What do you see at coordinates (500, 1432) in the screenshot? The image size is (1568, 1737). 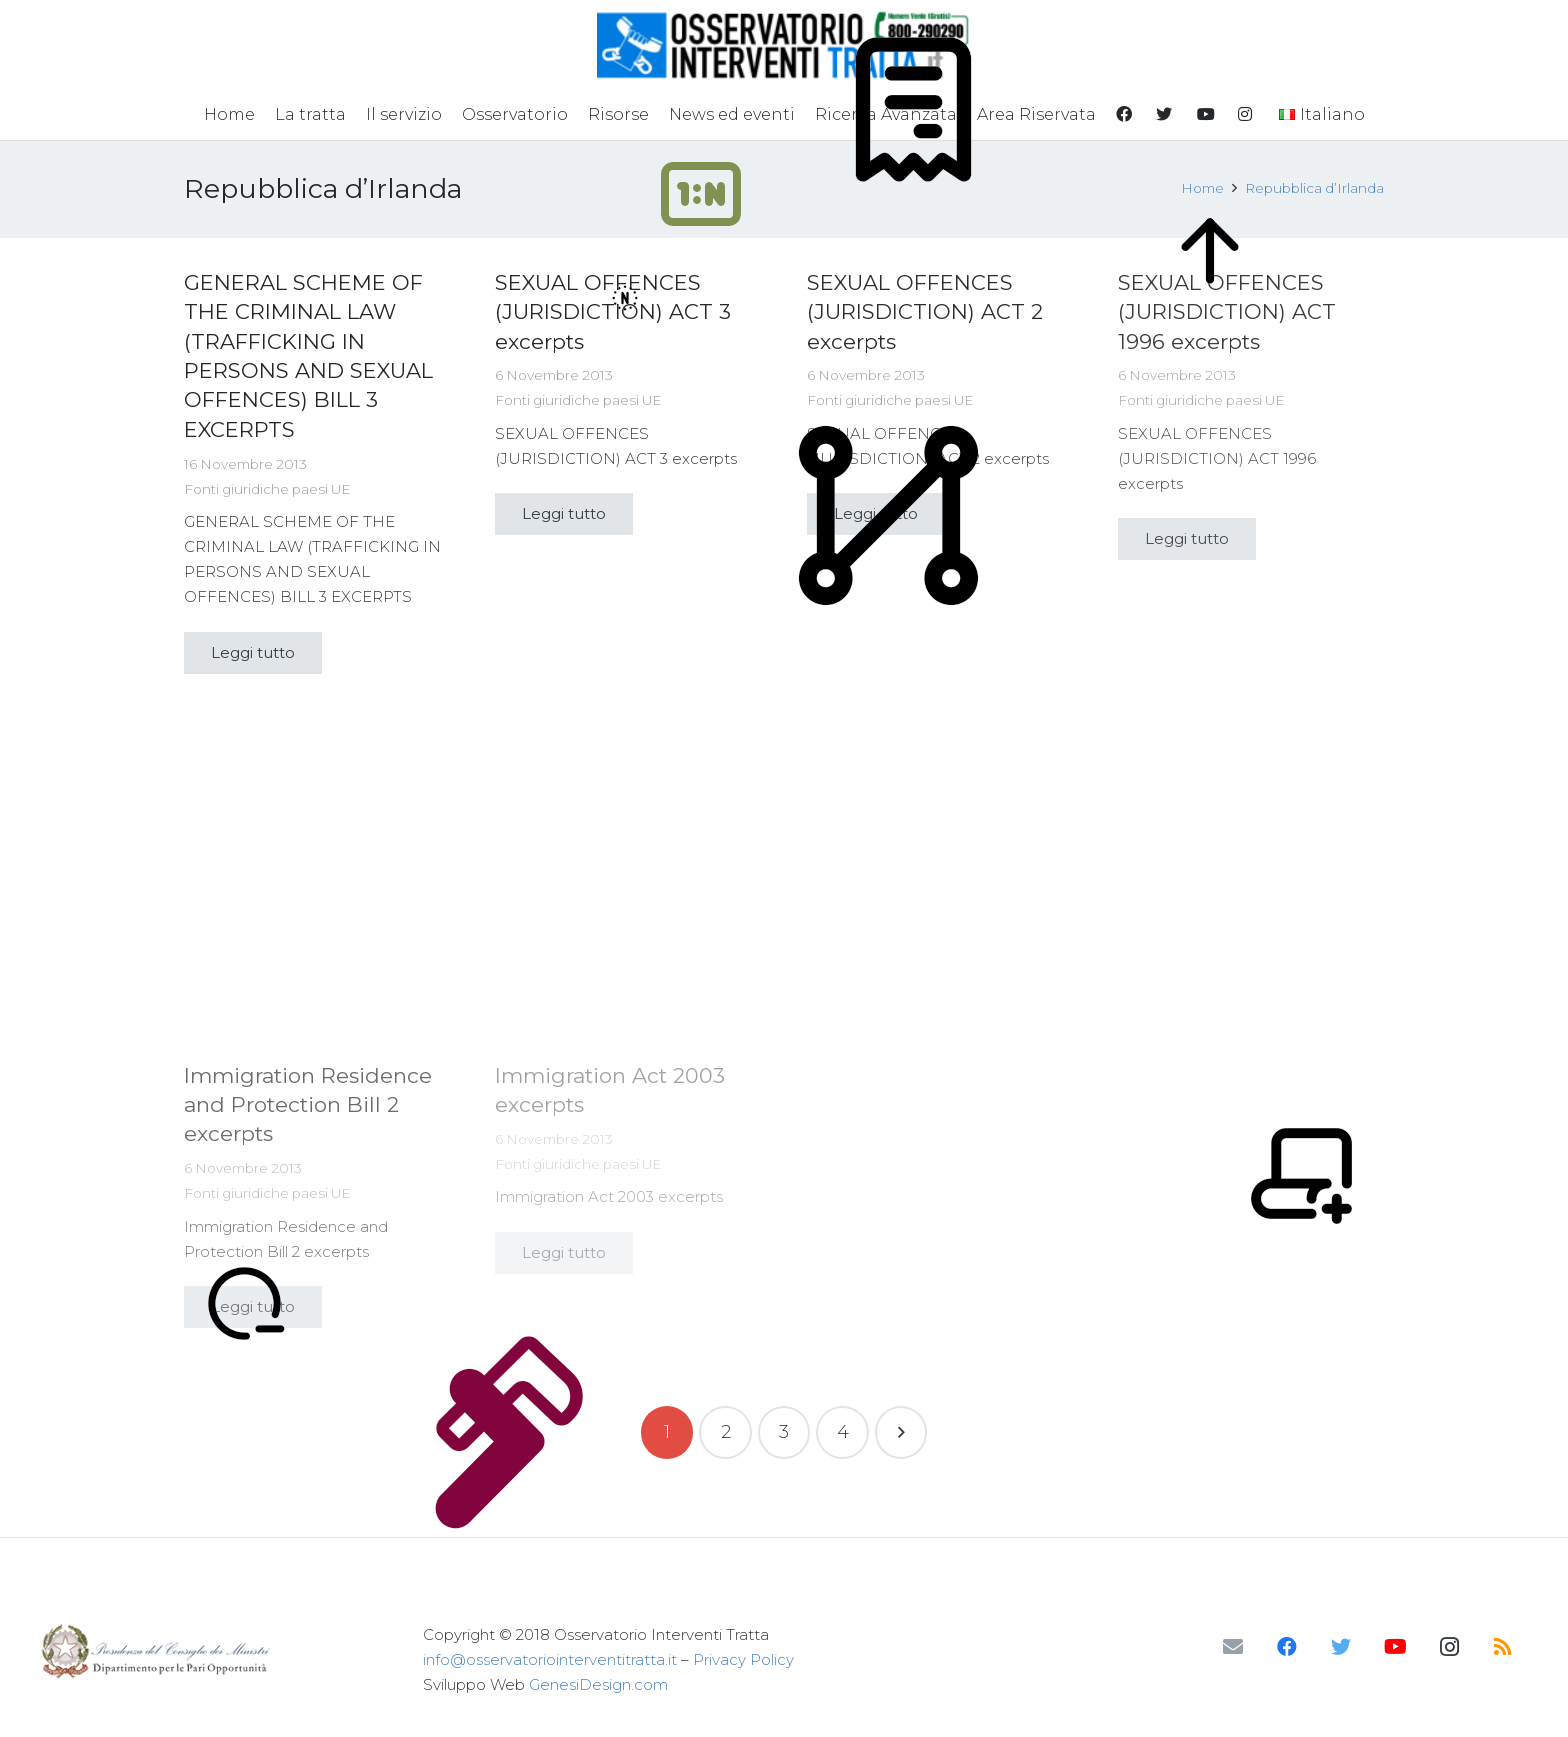 I see `access plumbing or maintenance tools` at bounding box center [500, 1432].